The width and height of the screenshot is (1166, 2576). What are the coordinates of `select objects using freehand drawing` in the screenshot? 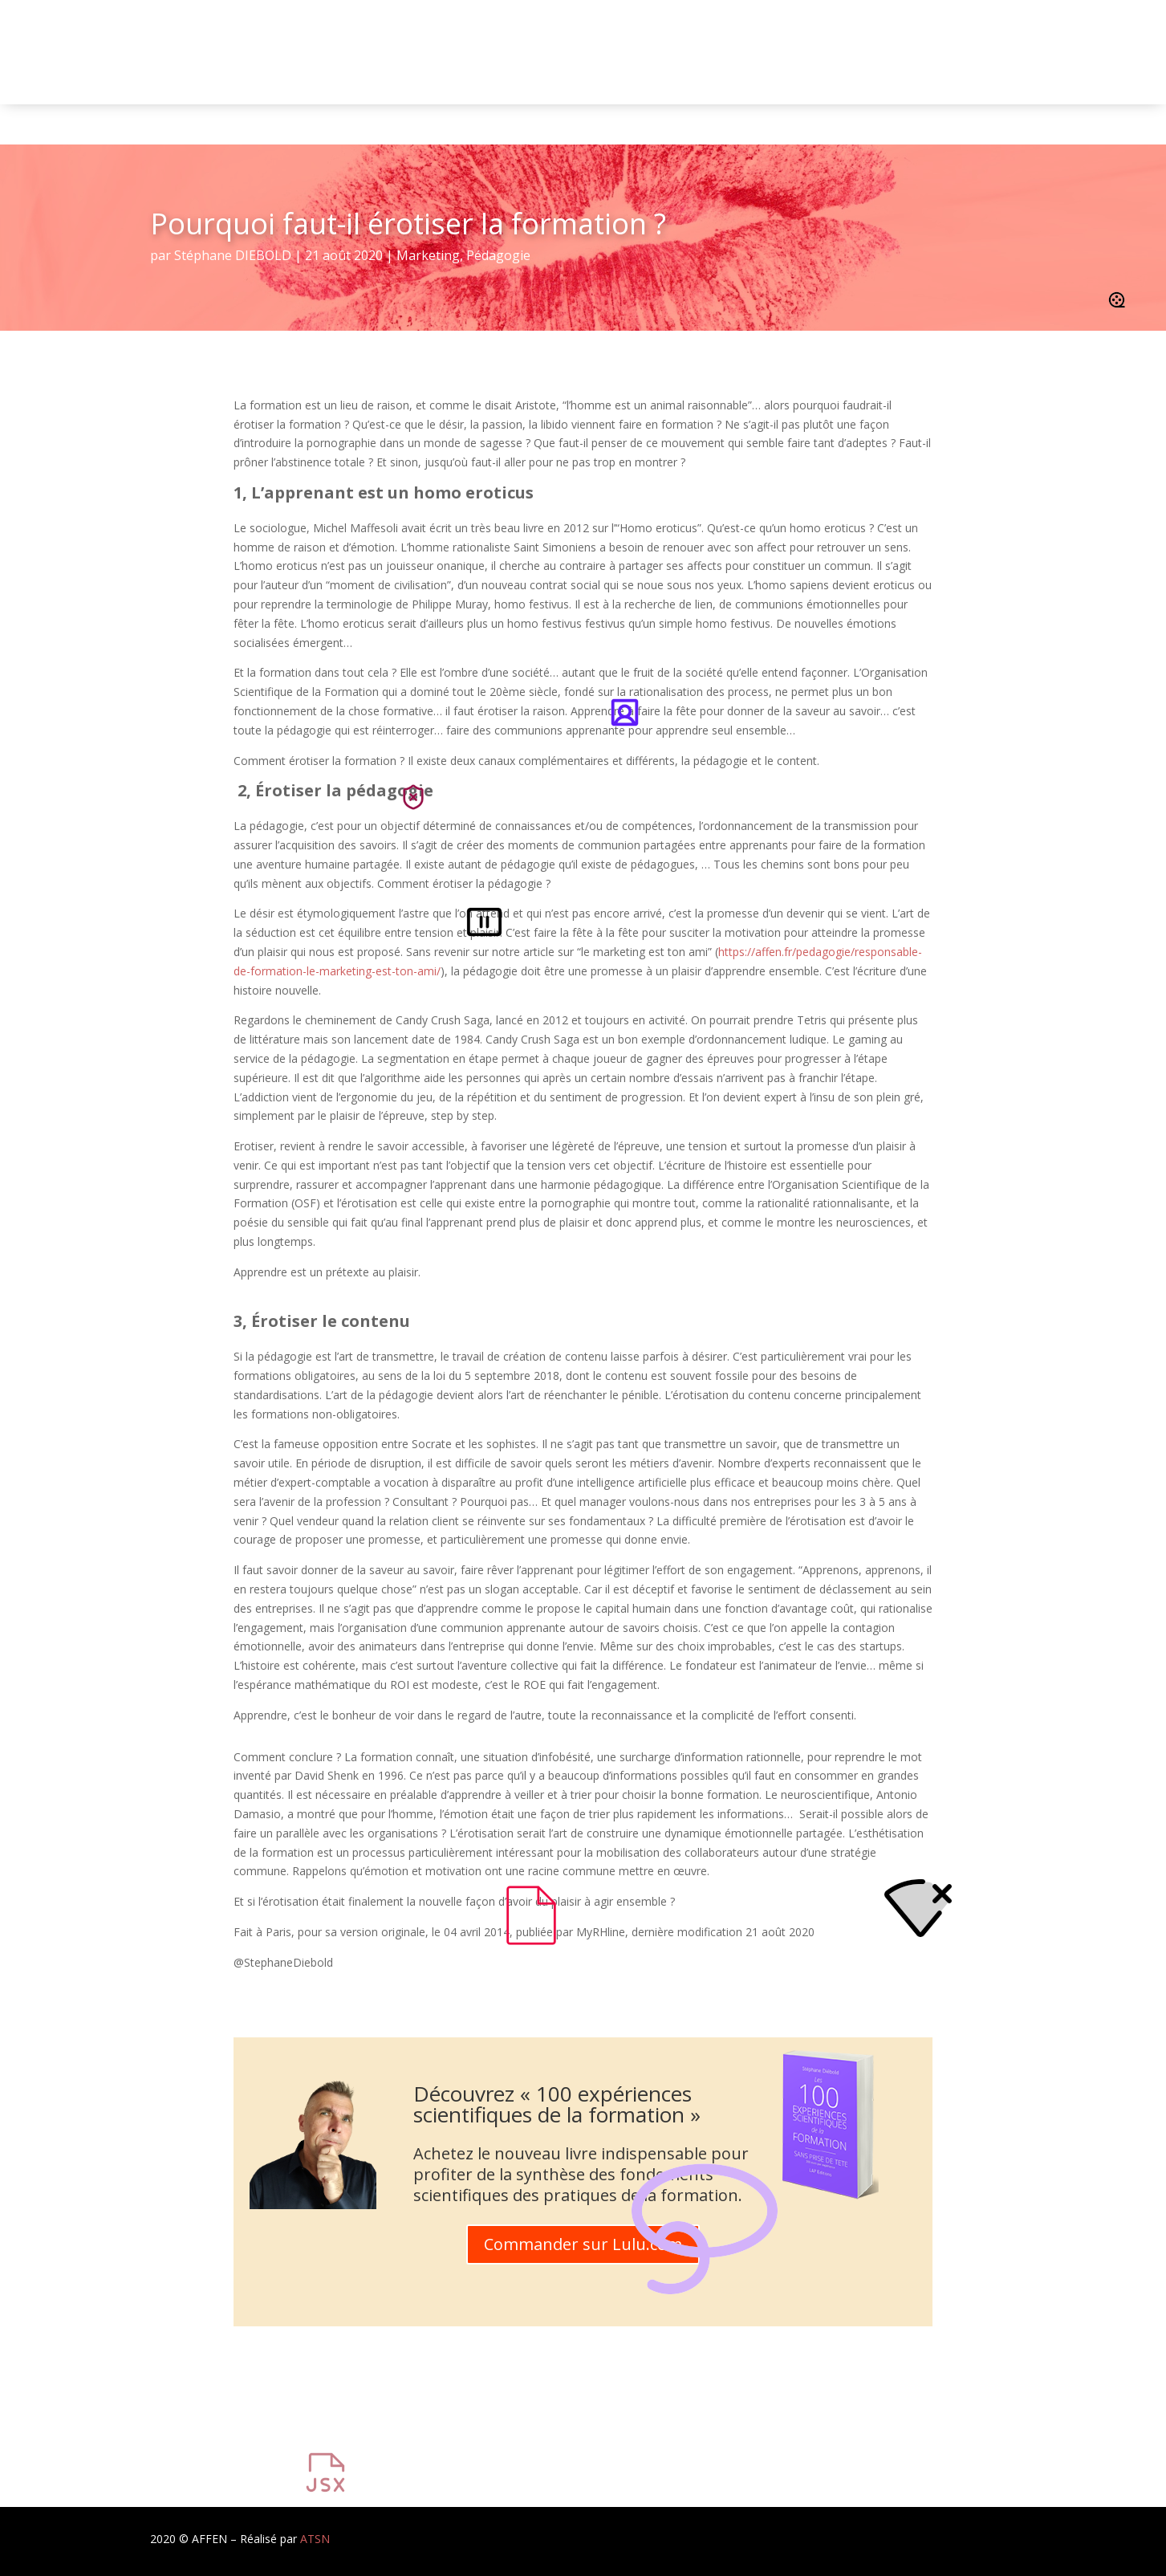 It's located at (705, 2221).